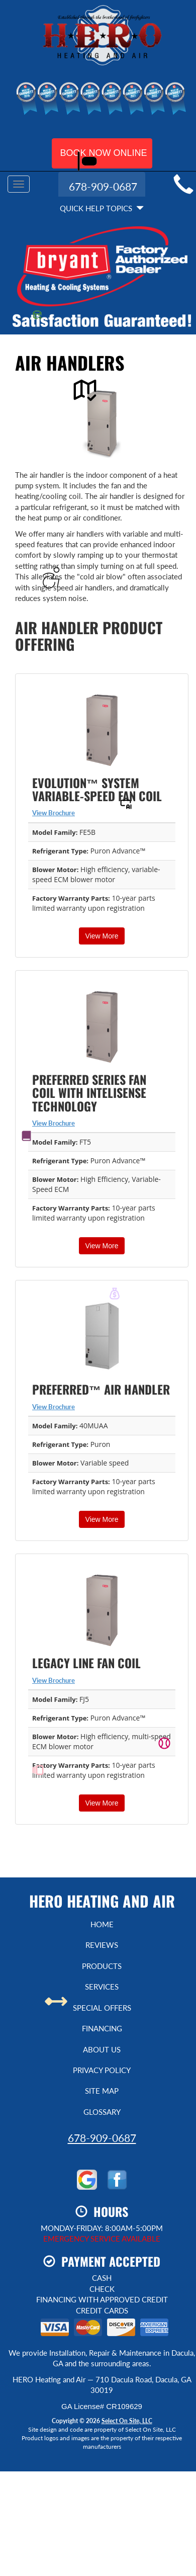 The image size is (196, 2576). What do you see at coordinates (115, 1294) in the screenshot?
I see `view tax information or documents` at bounding box center [115, 1294].